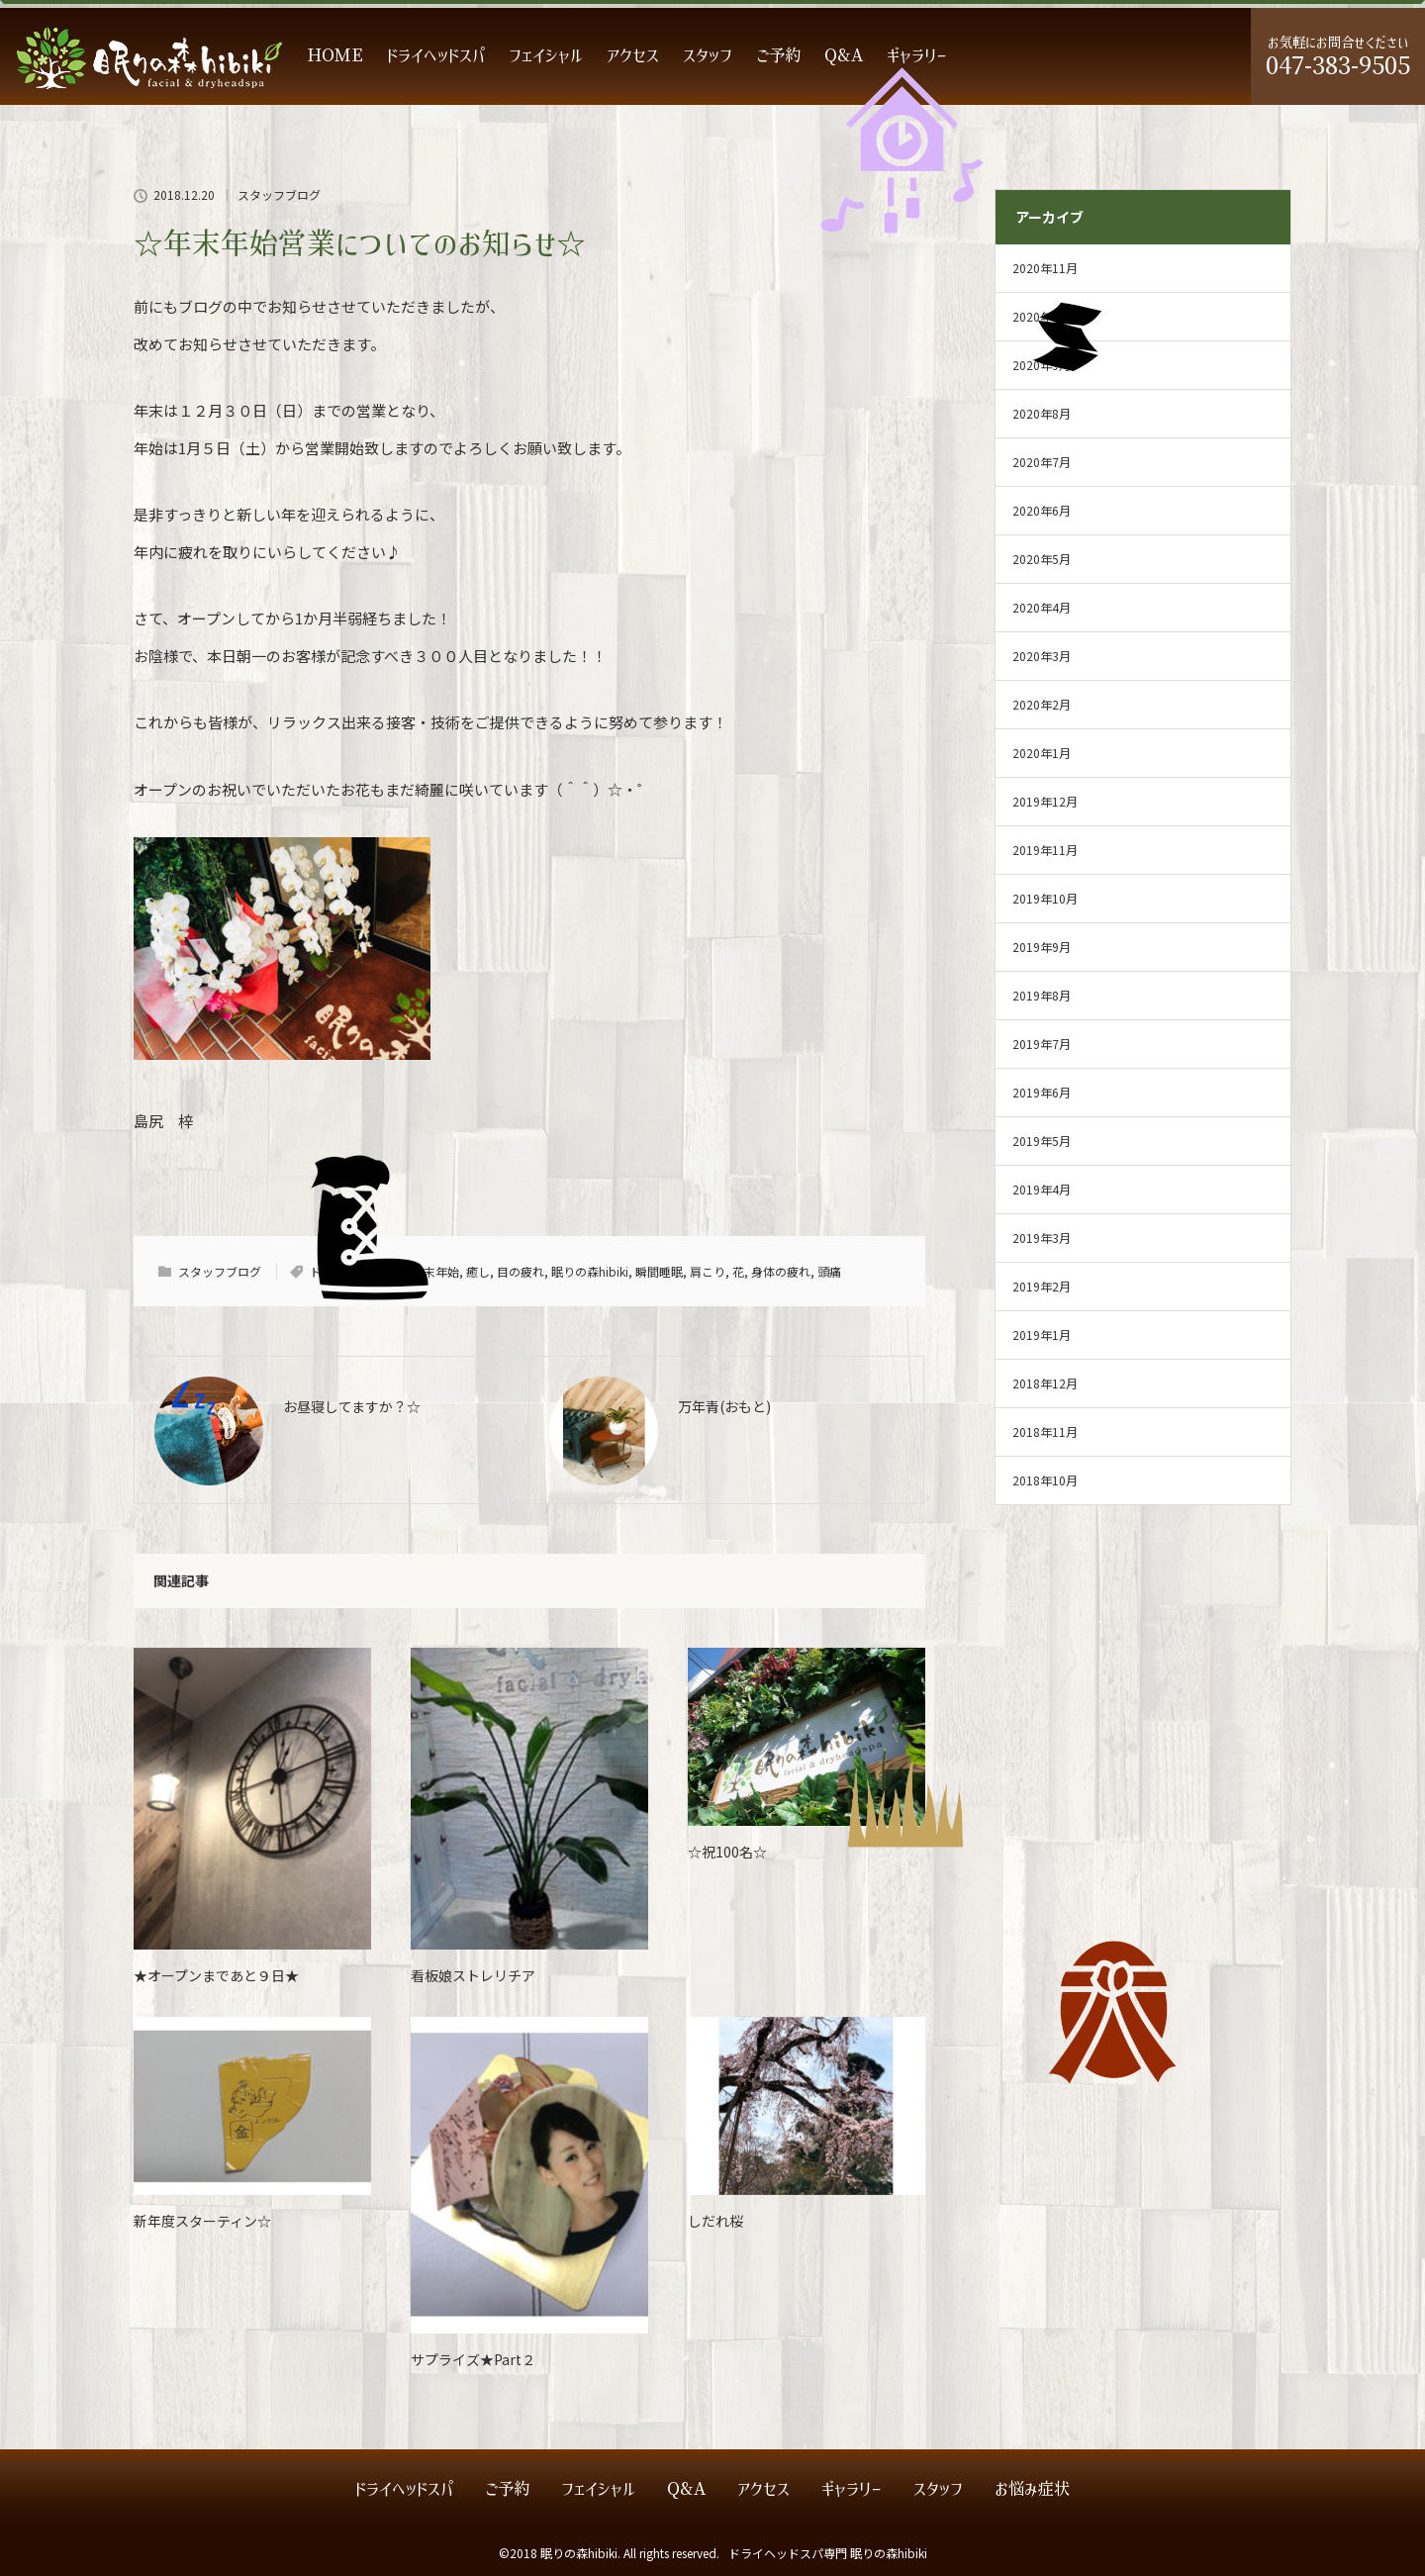 Image resolution: width=1425 pixels, height=2576 pixels. Describe the element at coordinates (369, 1227) in the screenshot. I see `select winter boot equipment` at that location.